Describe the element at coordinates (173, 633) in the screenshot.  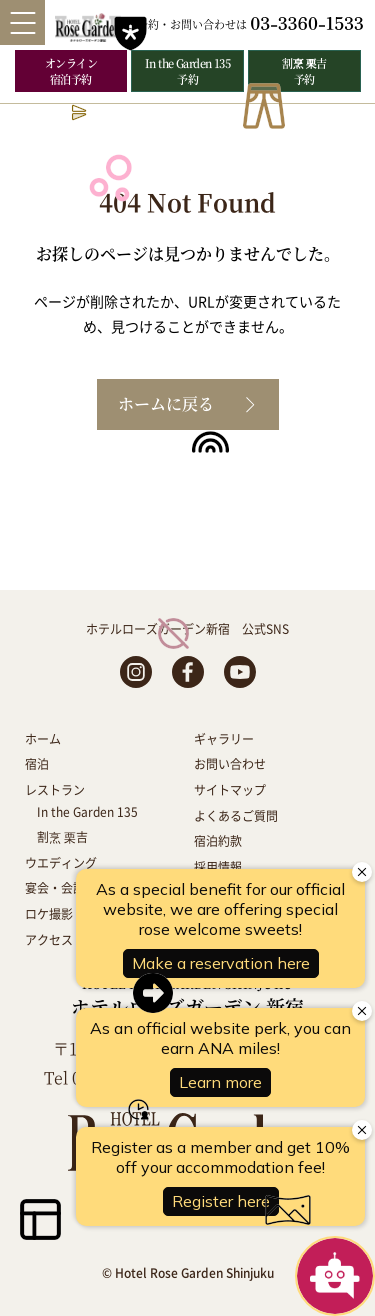
I see `do not dry clean this item` at that location.